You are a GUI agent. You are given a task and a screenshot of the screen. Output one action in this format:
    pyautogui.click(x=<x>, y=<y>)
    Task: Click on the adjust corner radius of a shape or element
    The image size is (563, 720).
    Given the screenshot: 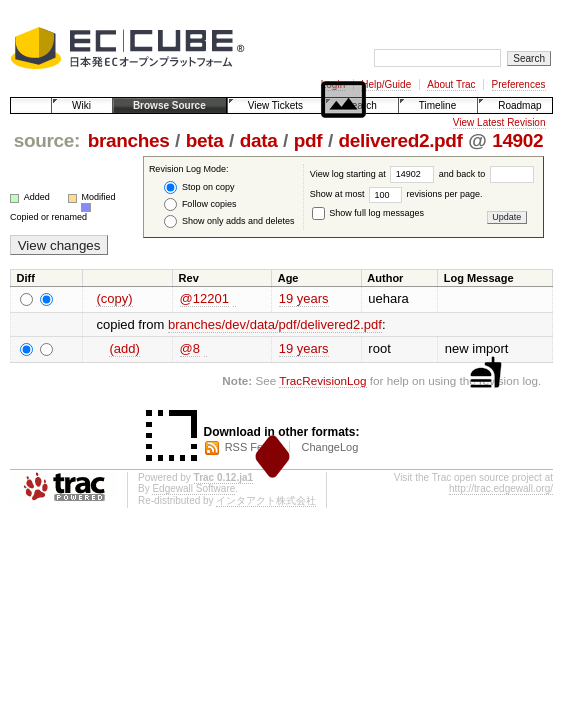 What is the action you would take?
    pyautogui.click(x=171, y=435)
    